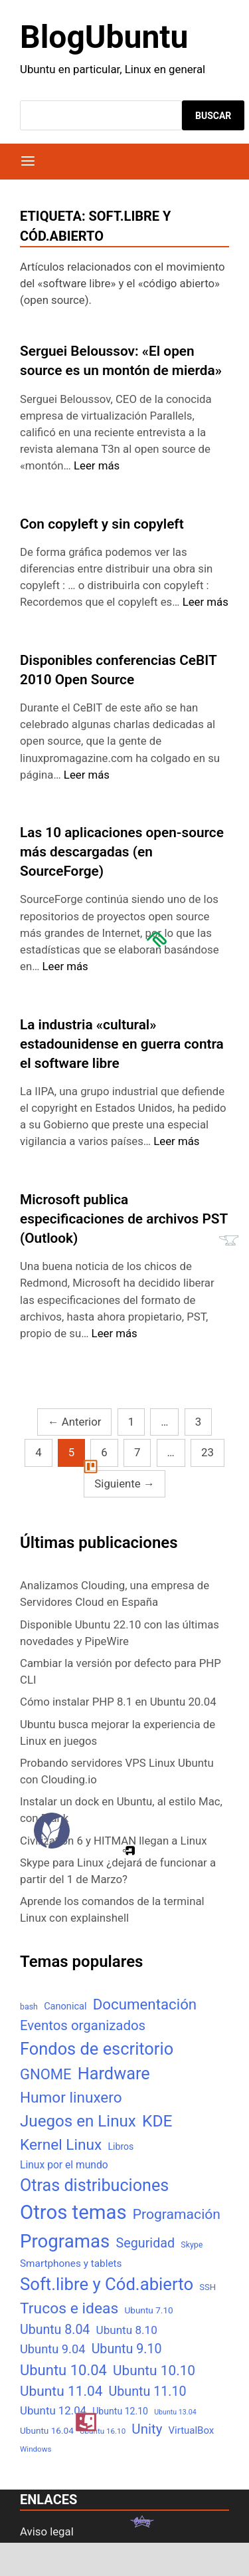 The image size is (249, 2576). I want to click on rumahweb company logo, so click(157, 940).